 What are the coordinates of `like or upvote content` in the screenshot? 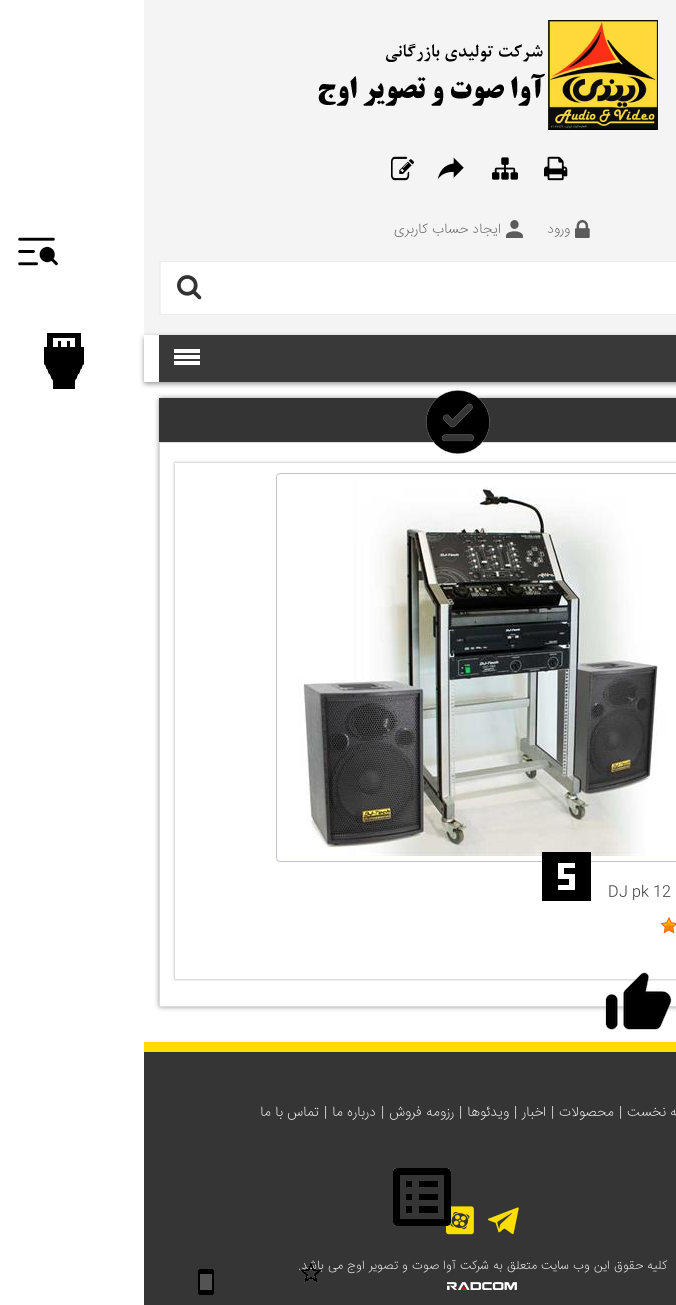 It's located at (638, 1003).